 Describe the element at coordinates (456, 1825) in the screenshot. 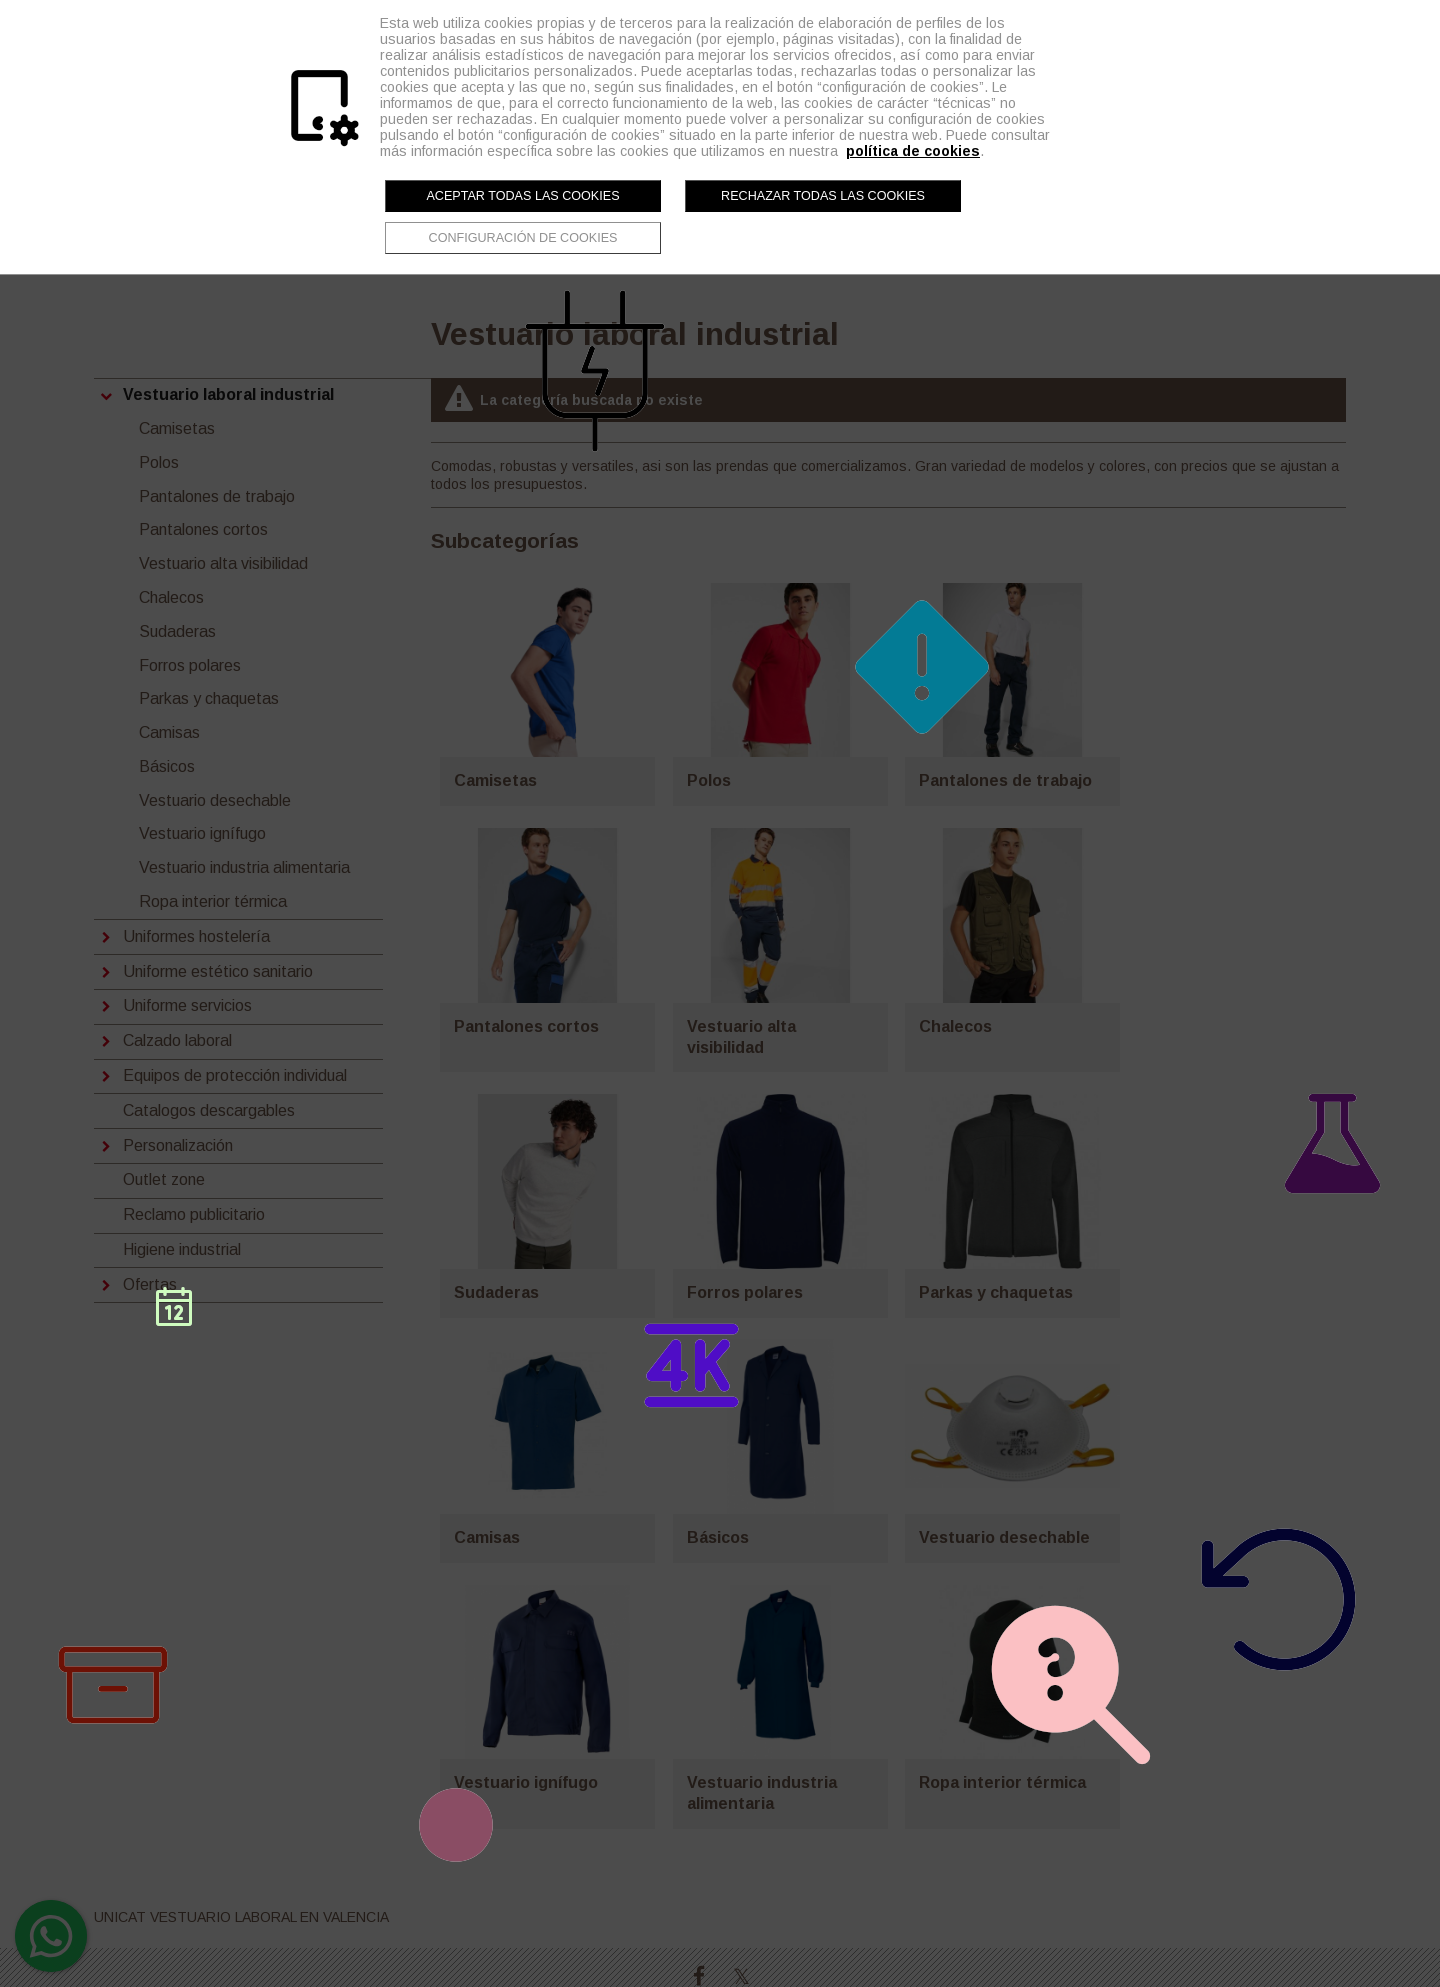

I see `indicates an active or selected state` at that location.